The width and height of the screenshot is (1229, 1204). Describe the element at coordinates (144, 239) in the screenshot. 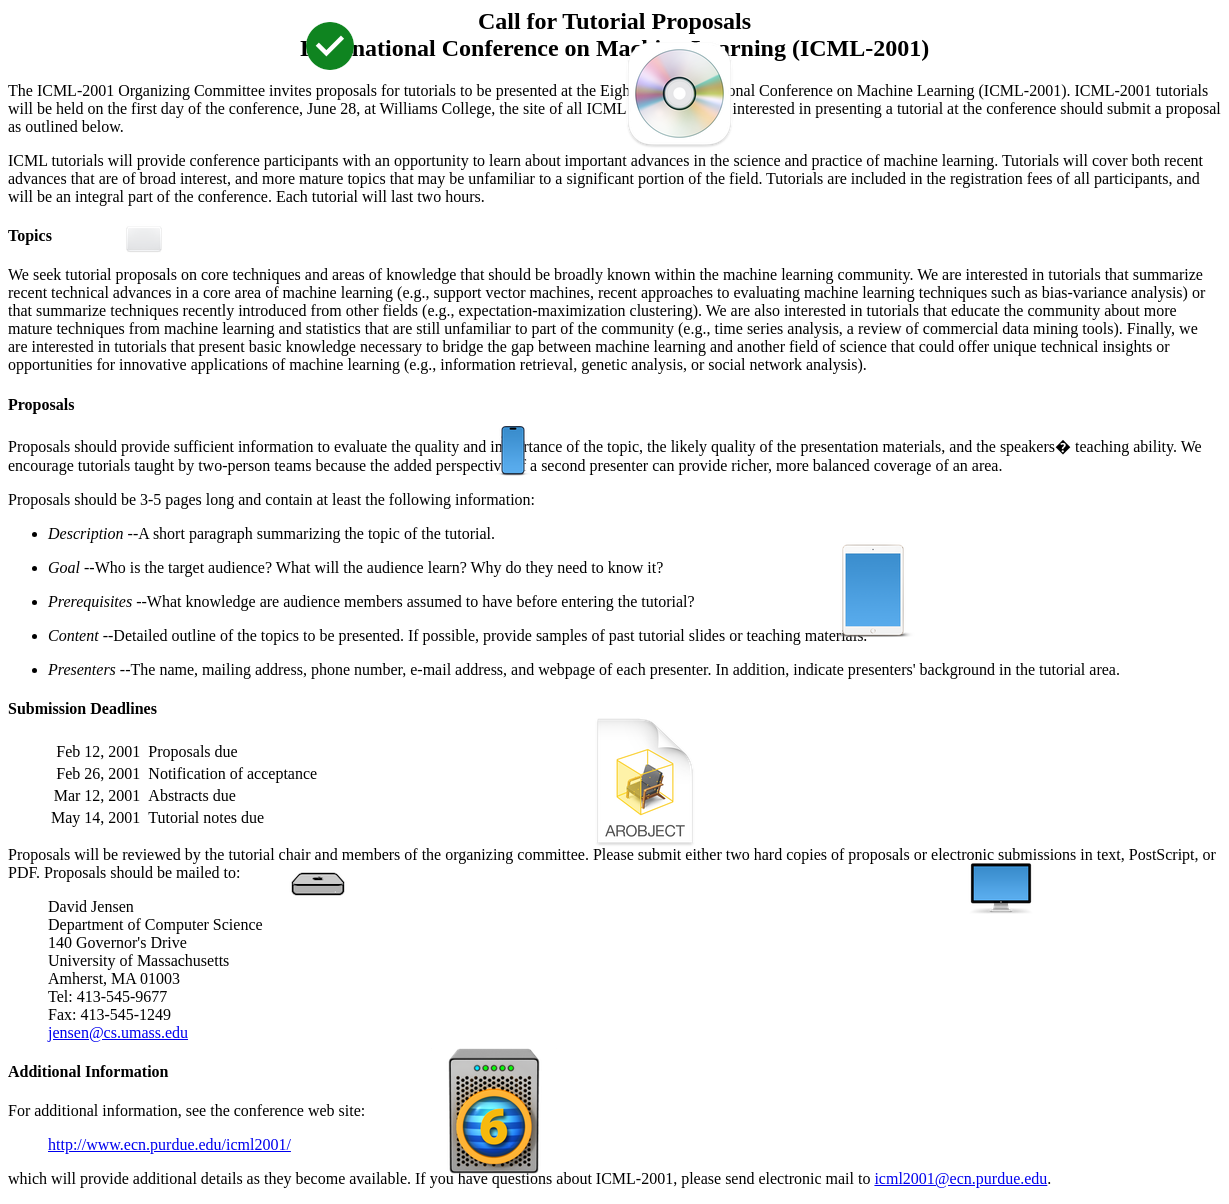

I see `external trackpad or touchpad device` at that location.